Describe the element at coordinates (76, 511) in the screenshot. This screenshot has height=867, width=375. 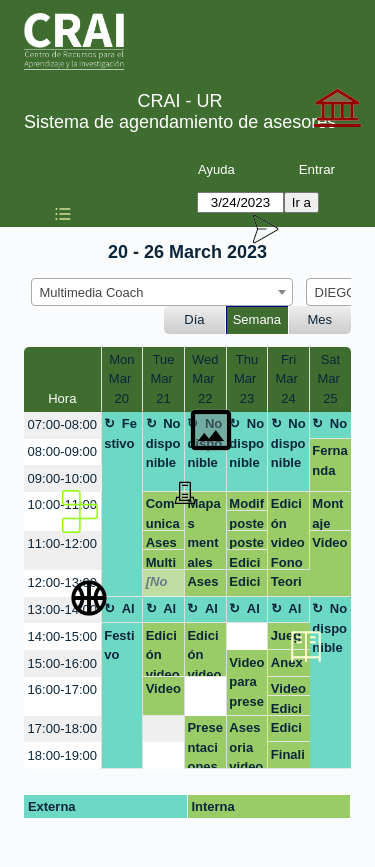
I see `open replit coding environment` at that location.